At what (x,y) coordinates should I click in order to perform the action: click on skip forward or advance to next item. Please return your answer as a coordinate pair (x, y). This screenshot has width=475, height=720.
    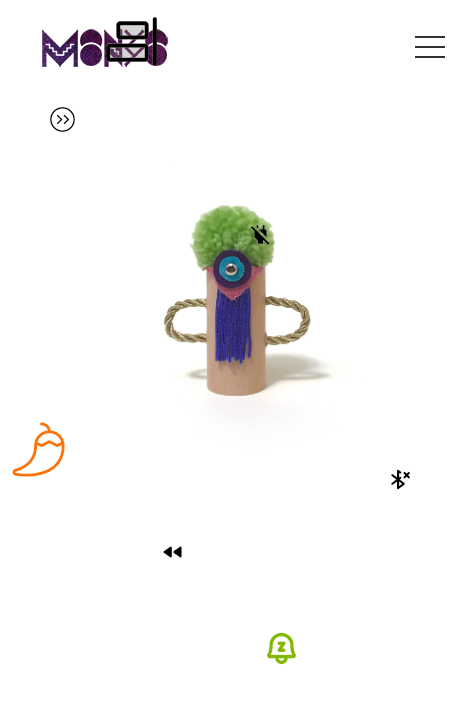
    Looking at the image, I should click on (62, 119).